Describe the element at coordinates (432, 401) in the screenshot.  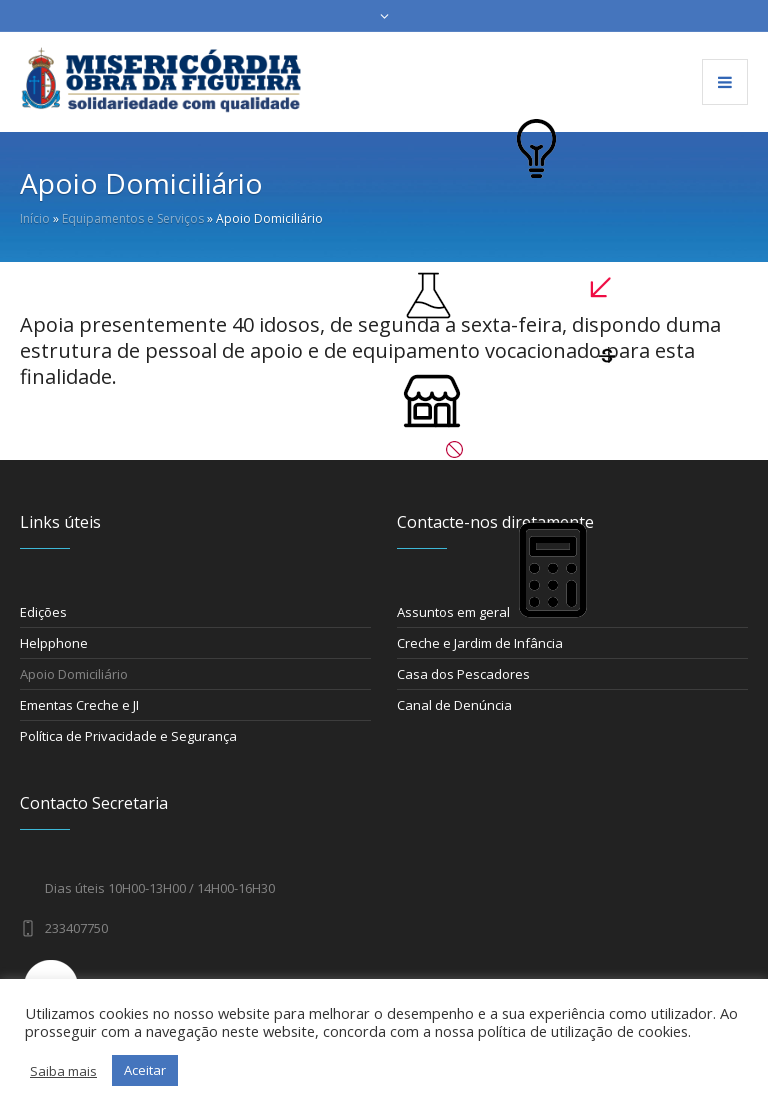
I see `browse or access the store` at that location.